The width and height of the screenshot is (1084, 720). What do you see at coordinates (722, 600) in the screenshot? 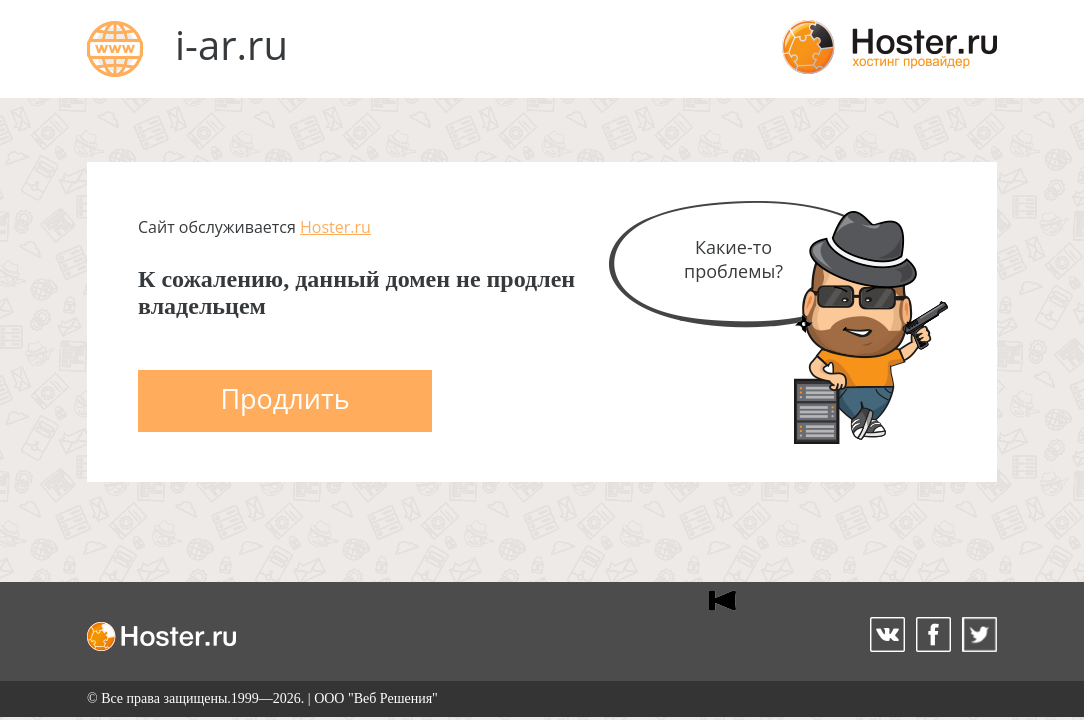
I see `go to previous track or media` at bounding box center [722, 600].